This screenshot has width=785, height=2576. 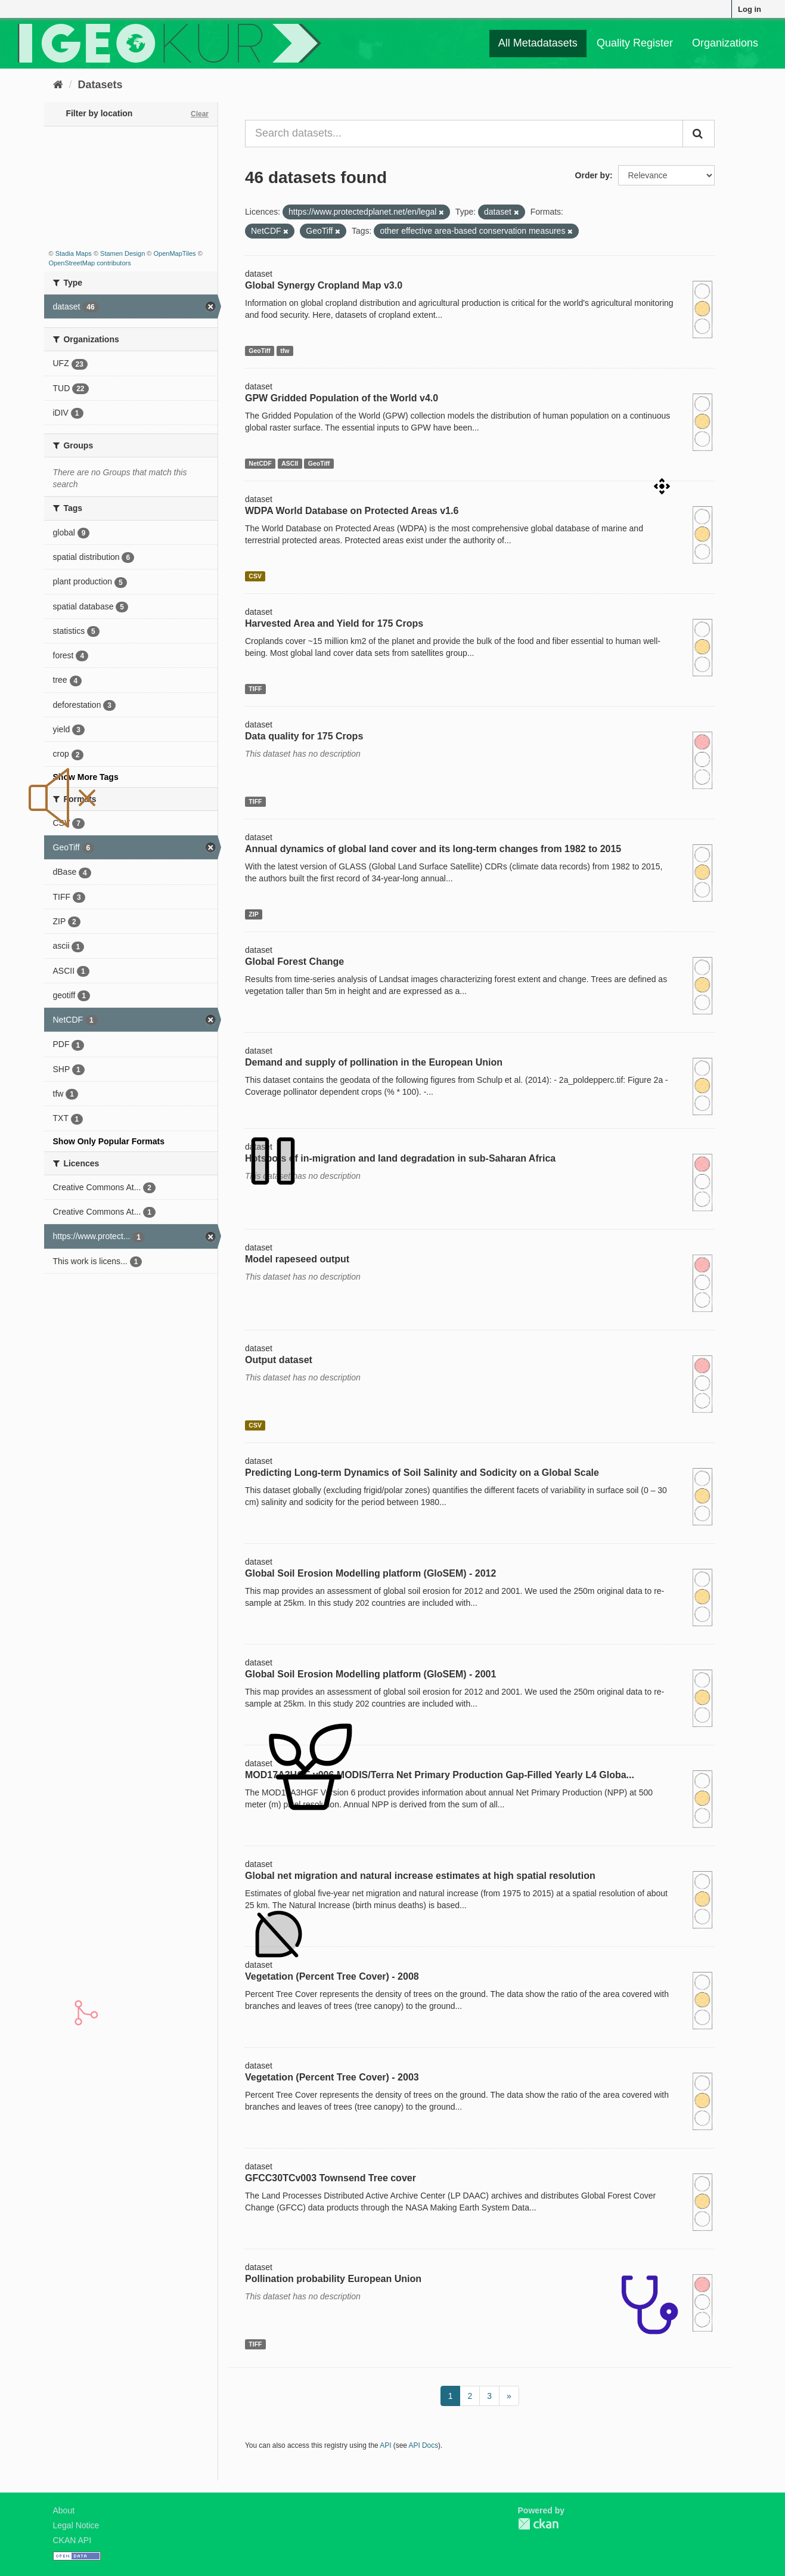 What do you see at coordinates (84, 2012) in the screenshot?
I see `merge branches in version control` at bounding box center [84, 2012].